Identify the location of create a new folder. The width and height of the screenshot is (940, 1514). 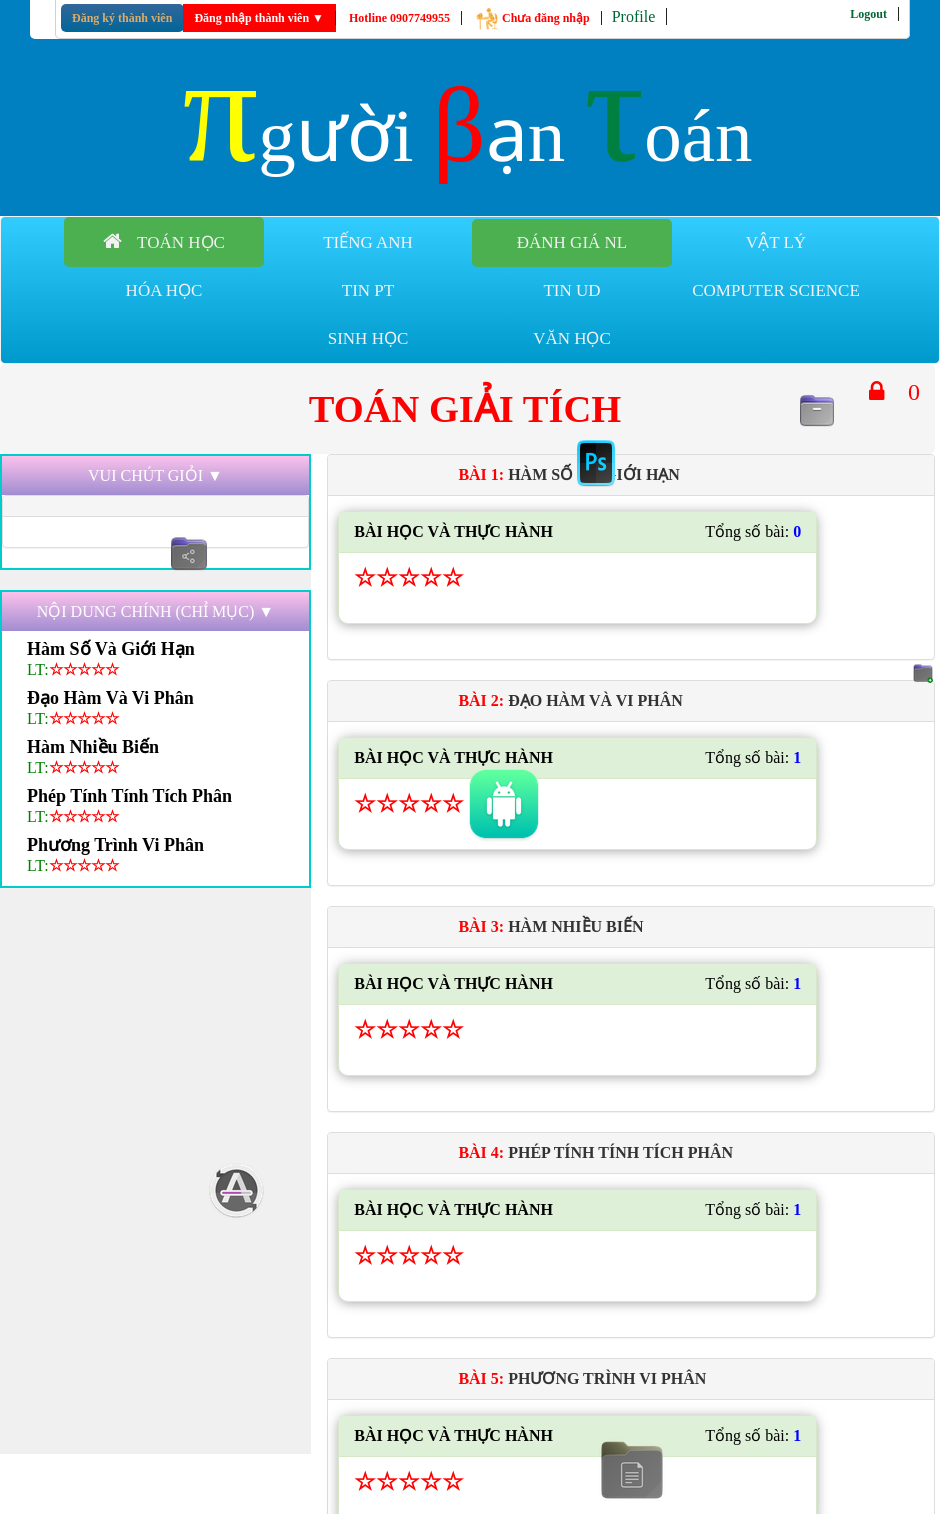
(923, 673).